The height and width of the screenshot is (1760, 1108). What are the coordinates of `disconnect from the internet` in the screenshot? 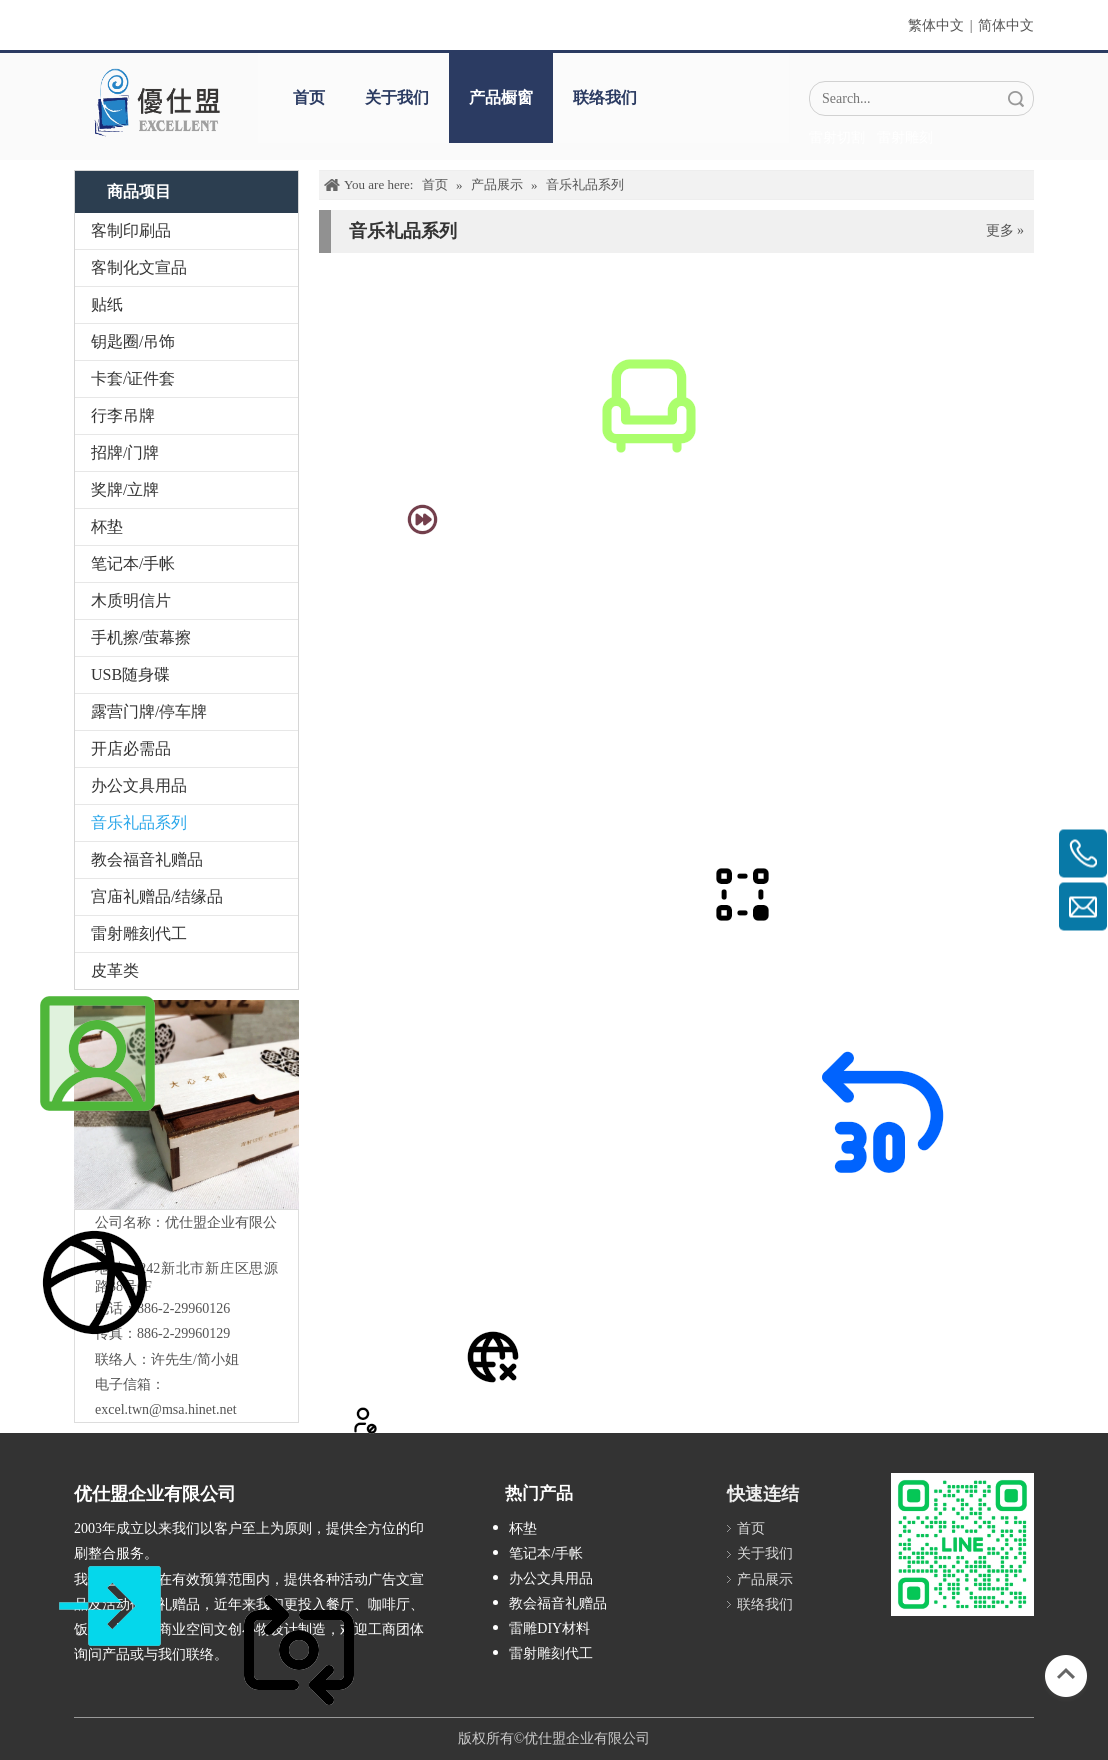 It's located at (493, 1357).